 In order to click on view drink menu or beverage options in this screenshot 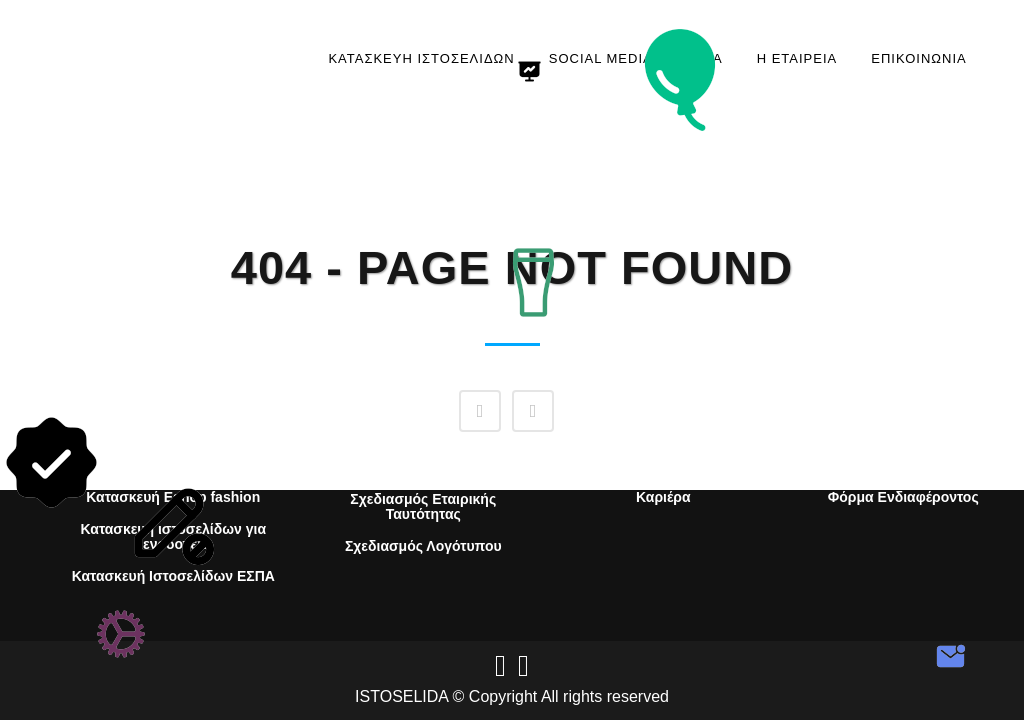, I will do `click(533, 282)`.